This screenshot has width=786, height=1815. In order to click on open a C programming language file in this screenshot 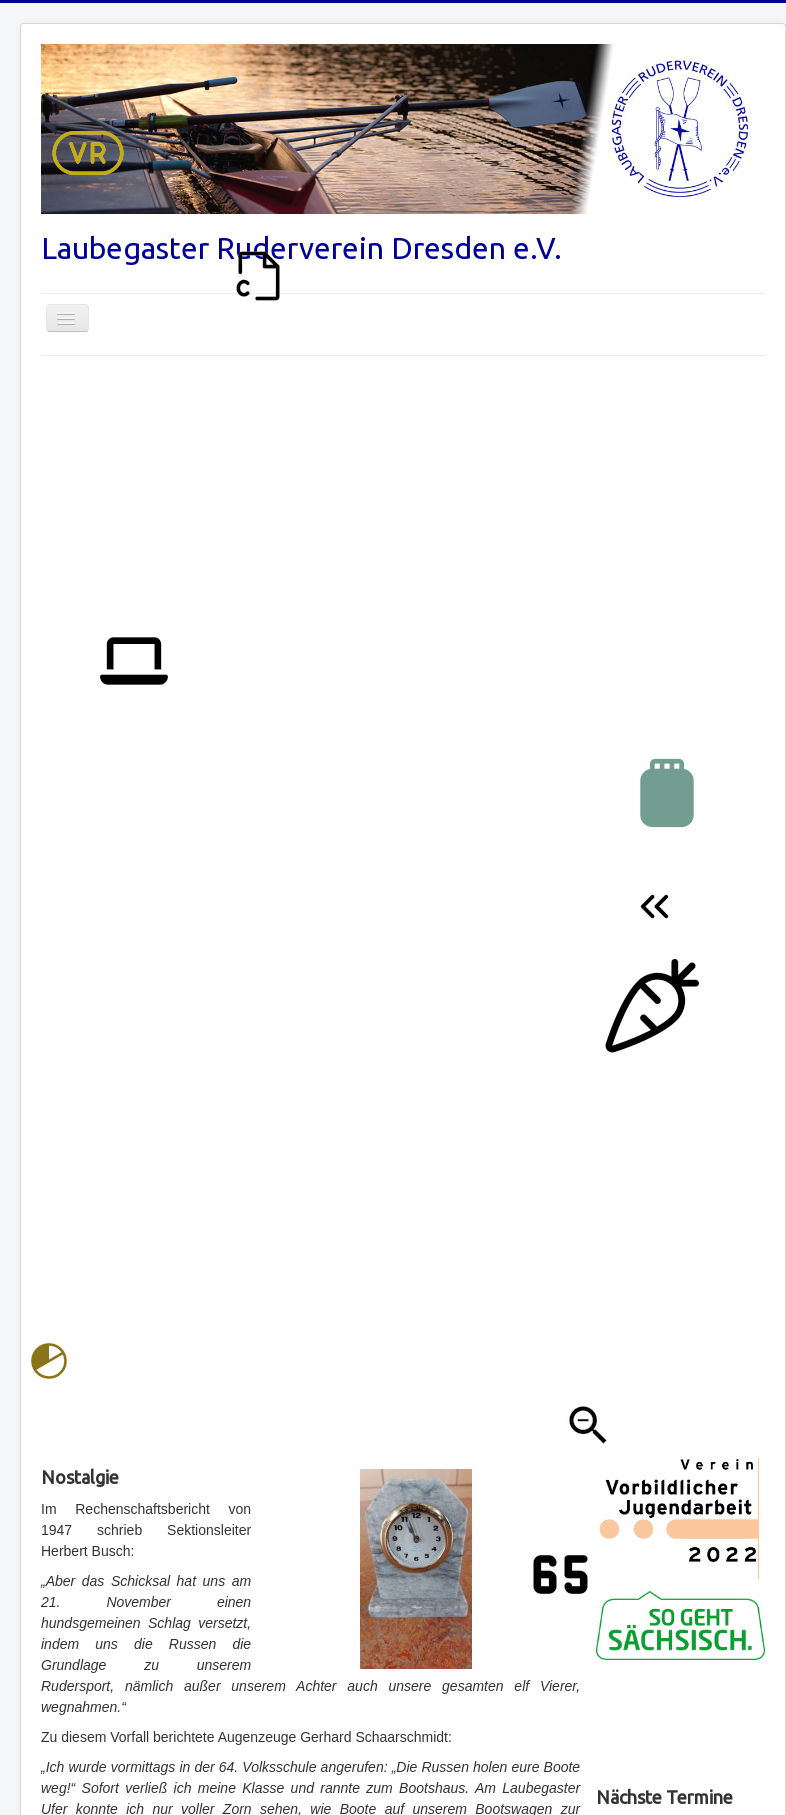, I will do `click(259, 276)`.